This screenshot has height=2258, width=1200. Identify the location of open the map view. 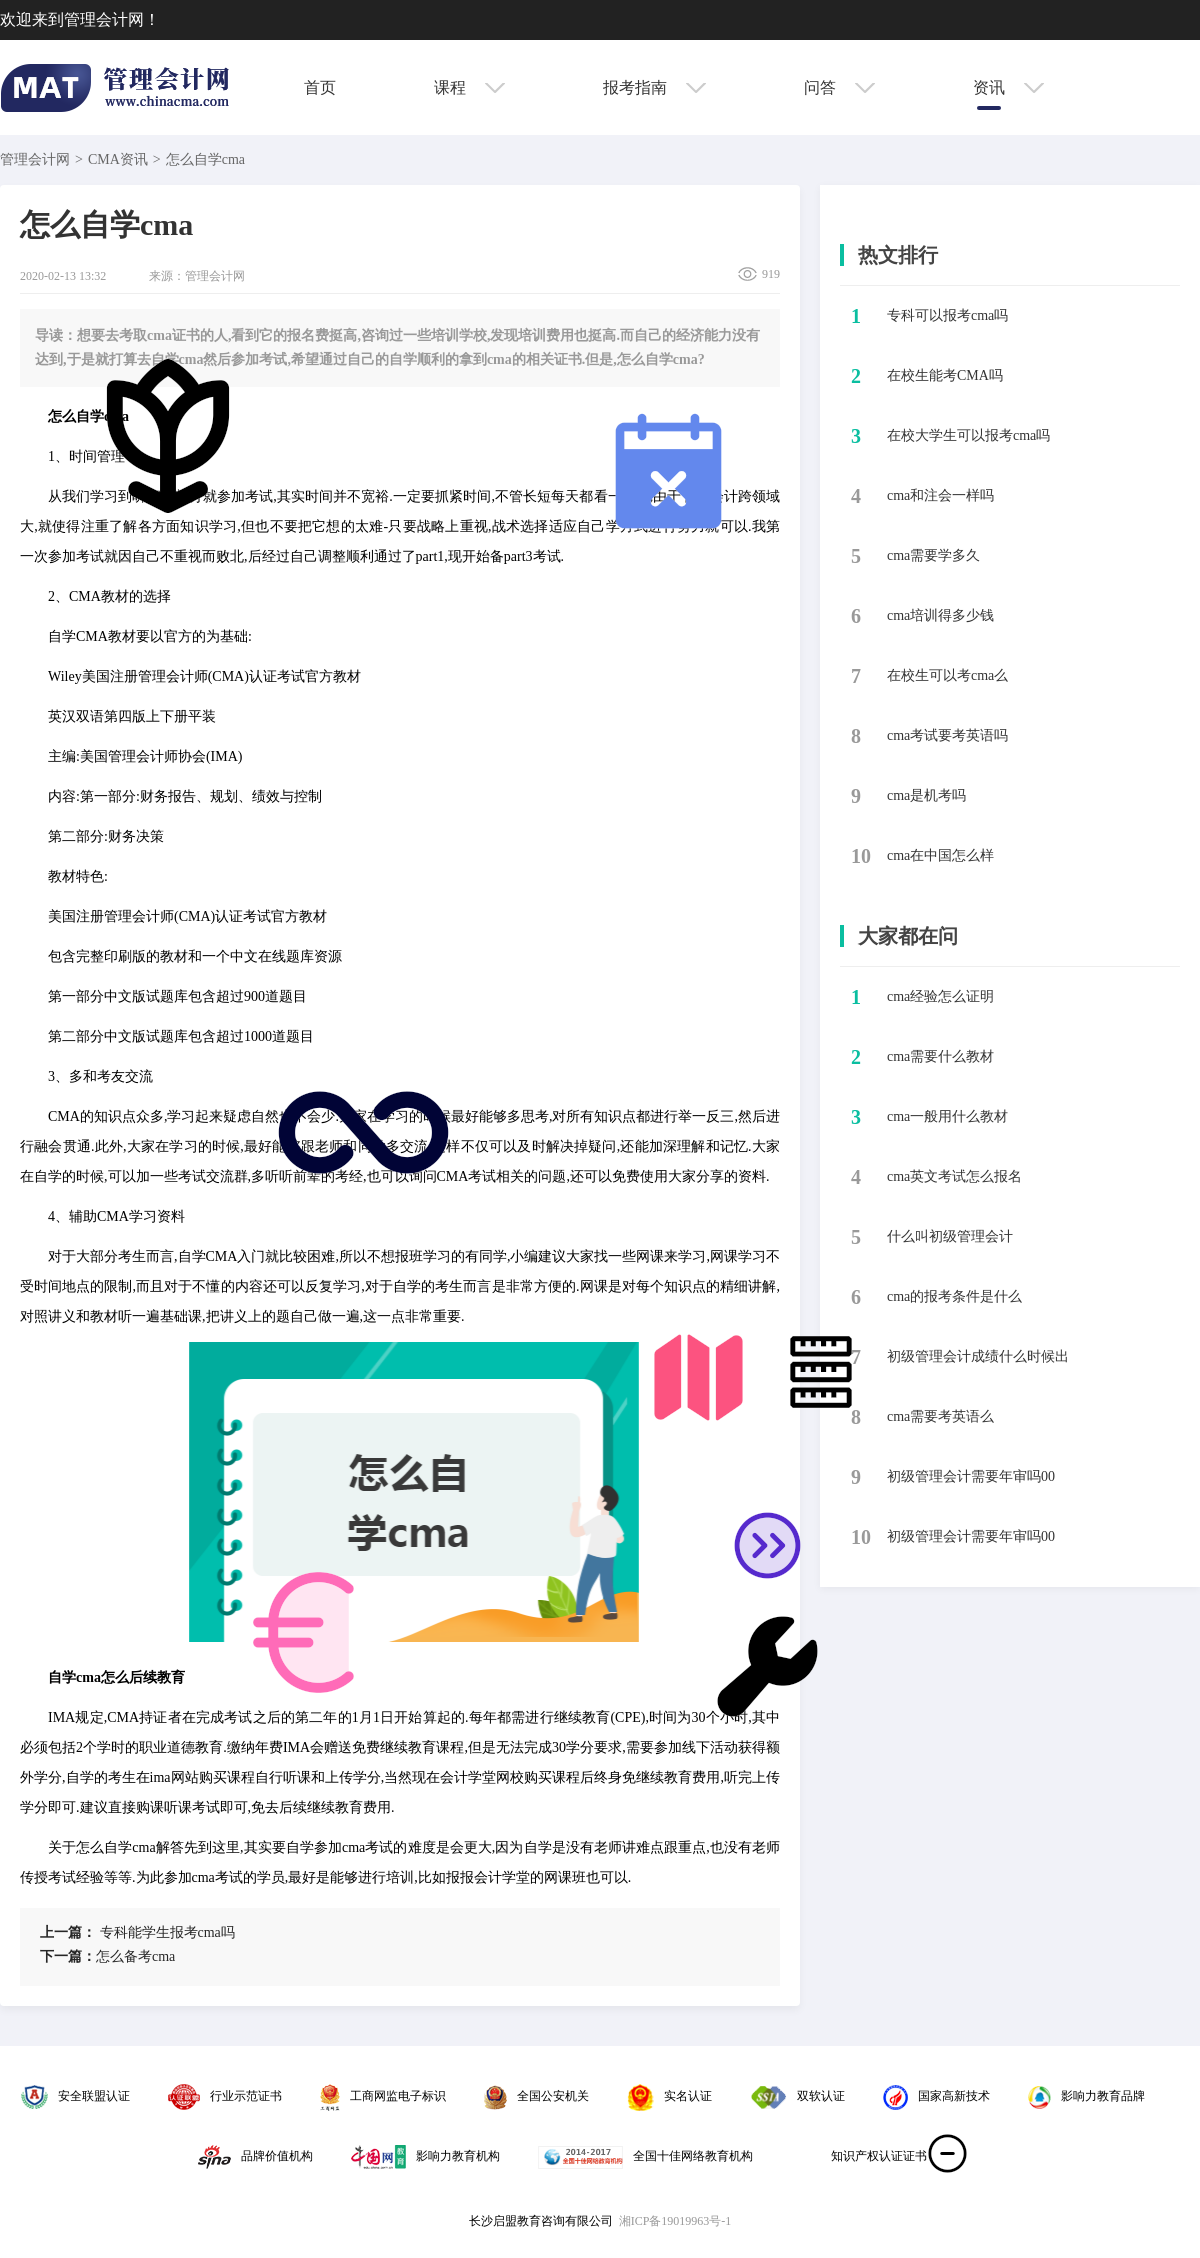
(698, 1377).